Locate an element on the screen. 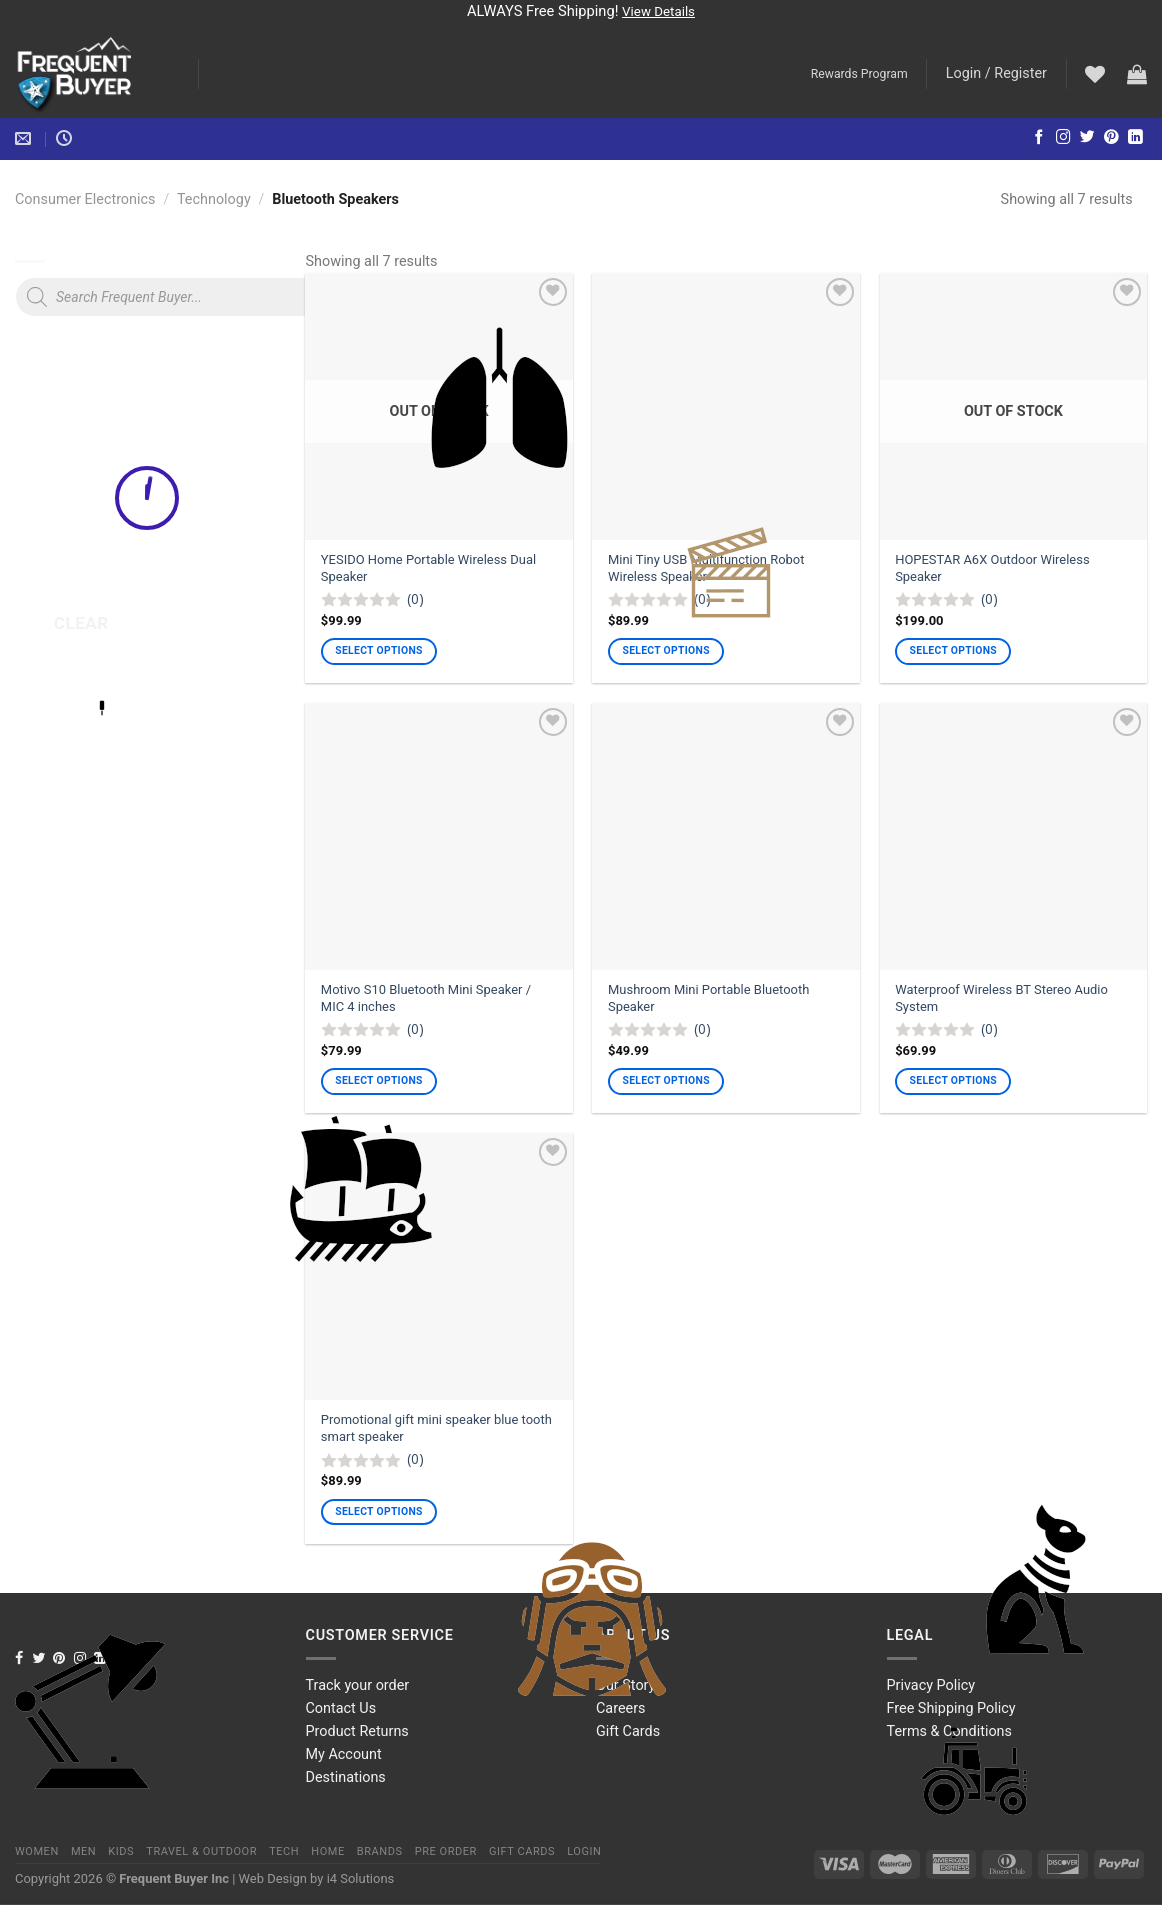  access farming or agricultural features is located at coordinates (974, 1771).